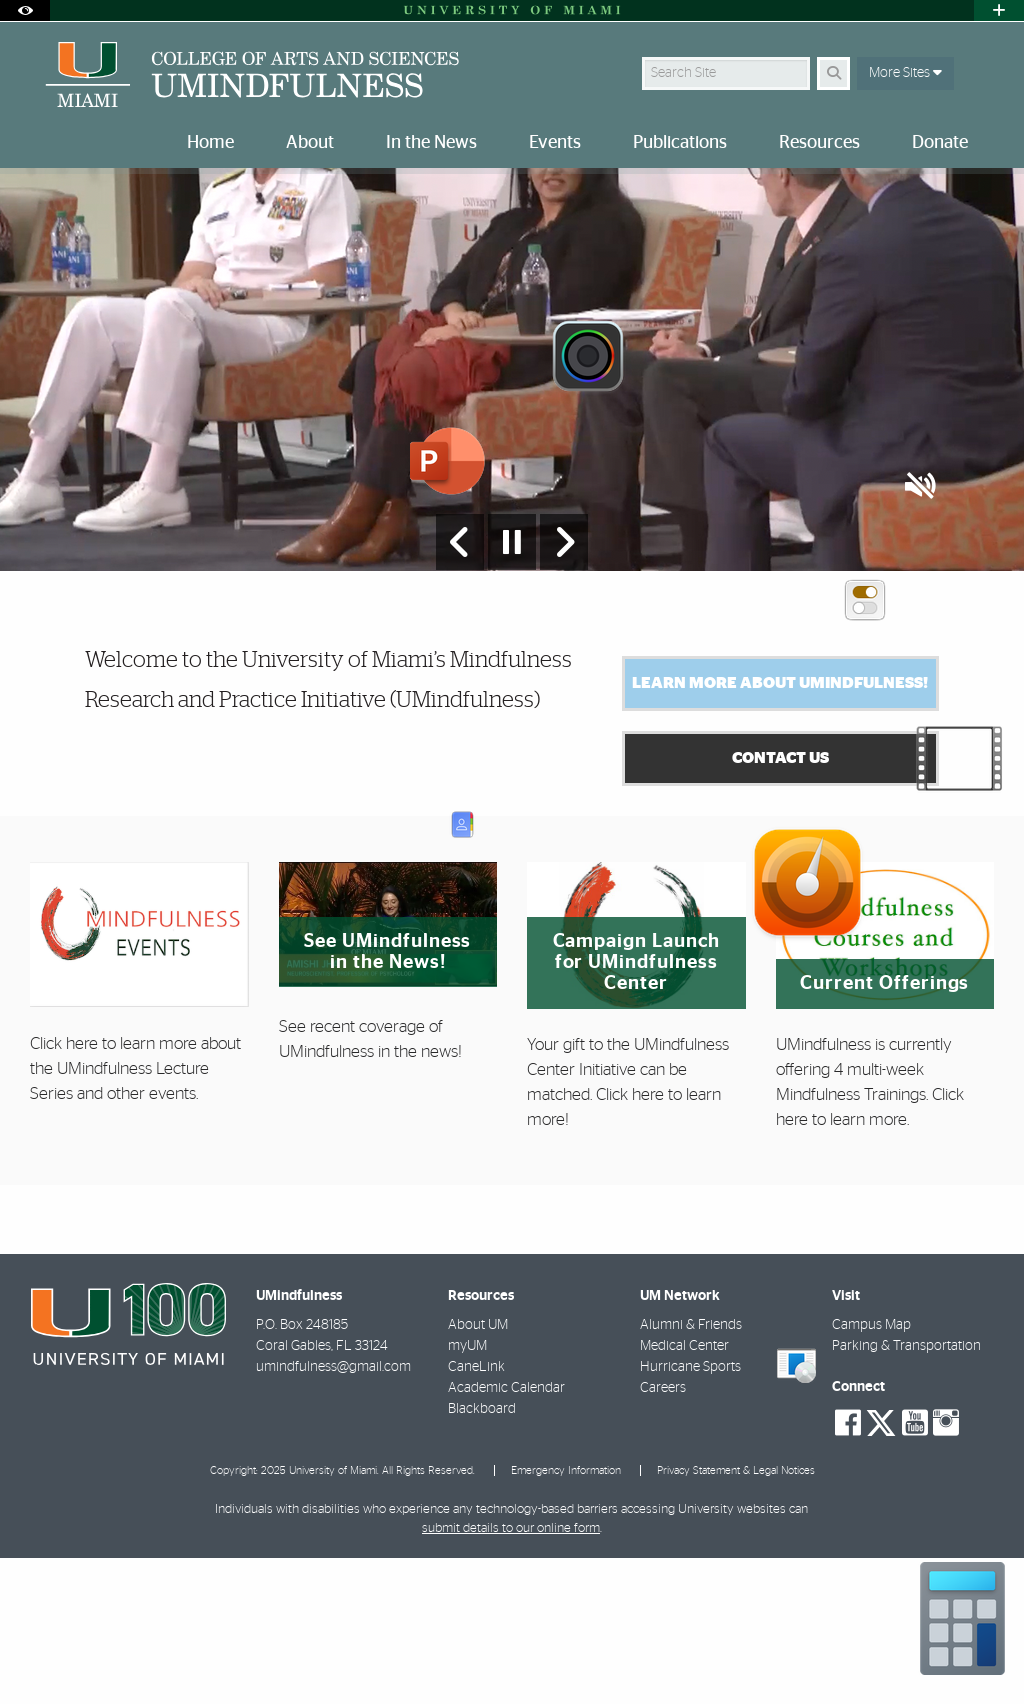 This screenshot has width=1024, height=1704. I want to click on open DaVinci Resolve color grading panels, so click(588, 356).